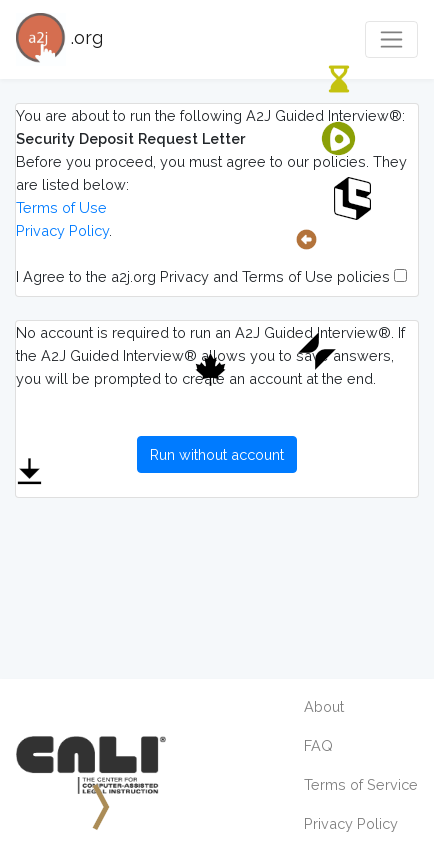  What do you see at coordinates (306, 239) in the screenshot?
I see `go back to the previous screen` at bounding box center [306, 239].